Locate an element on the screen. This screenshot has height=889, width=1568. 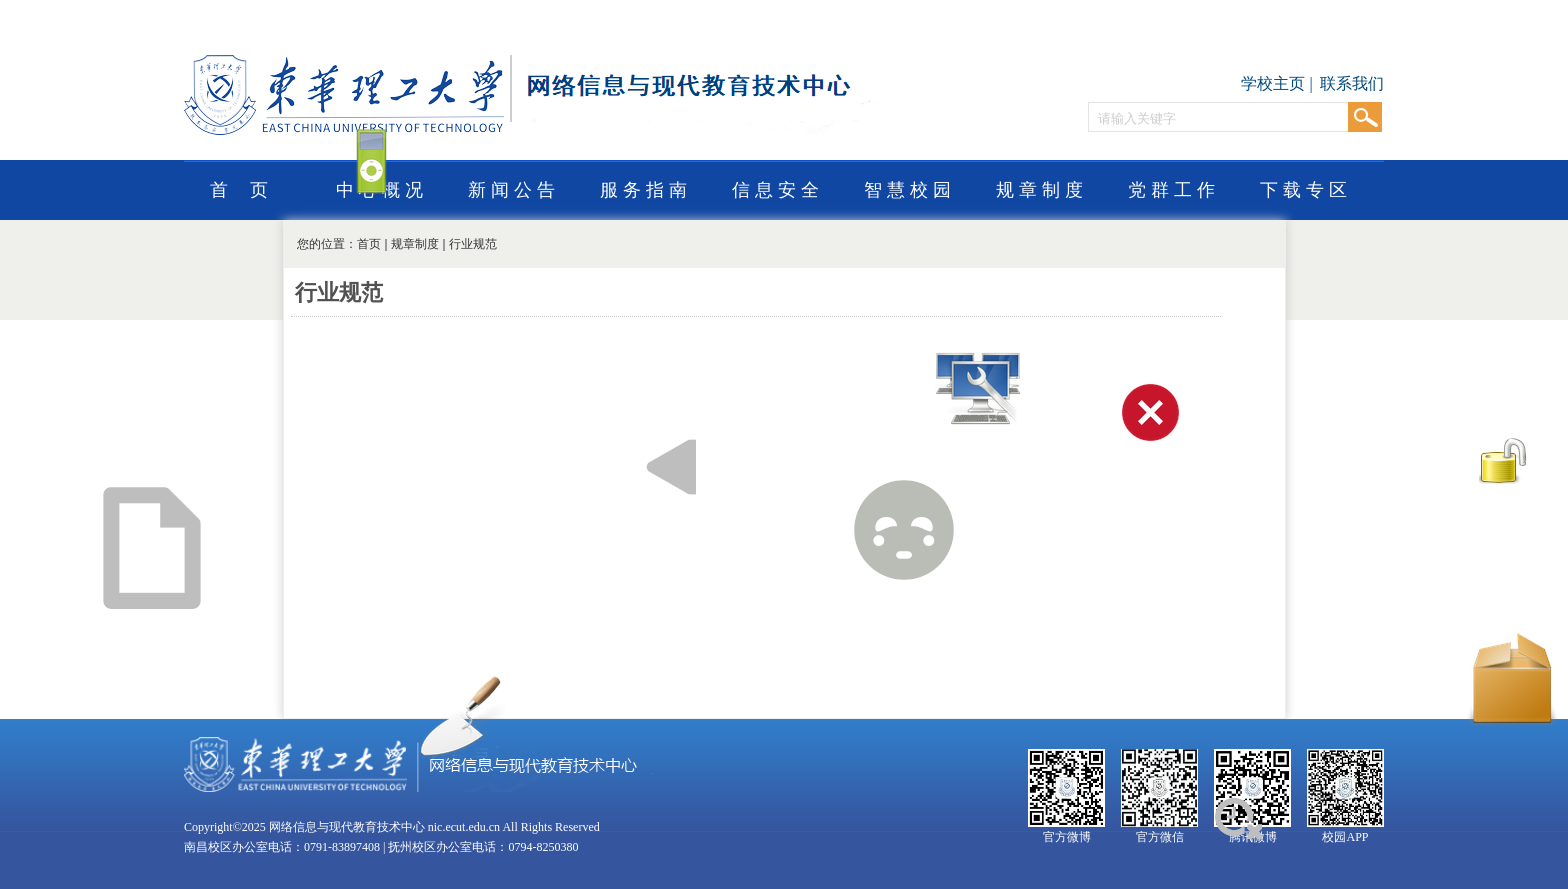
indicates embarrassment or awkwardness in a reaction is located at coordinates (904, 530).